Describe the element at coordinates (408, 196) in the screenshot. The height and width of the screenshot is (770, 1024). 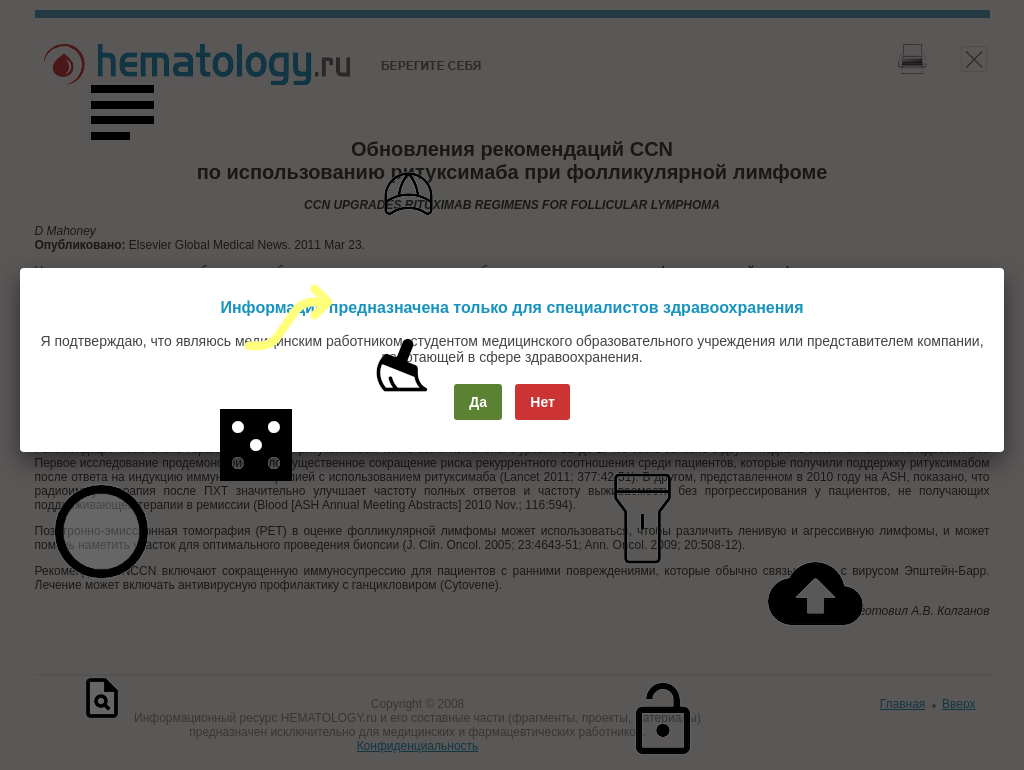
I see `browse hats or headwear category` at that location.